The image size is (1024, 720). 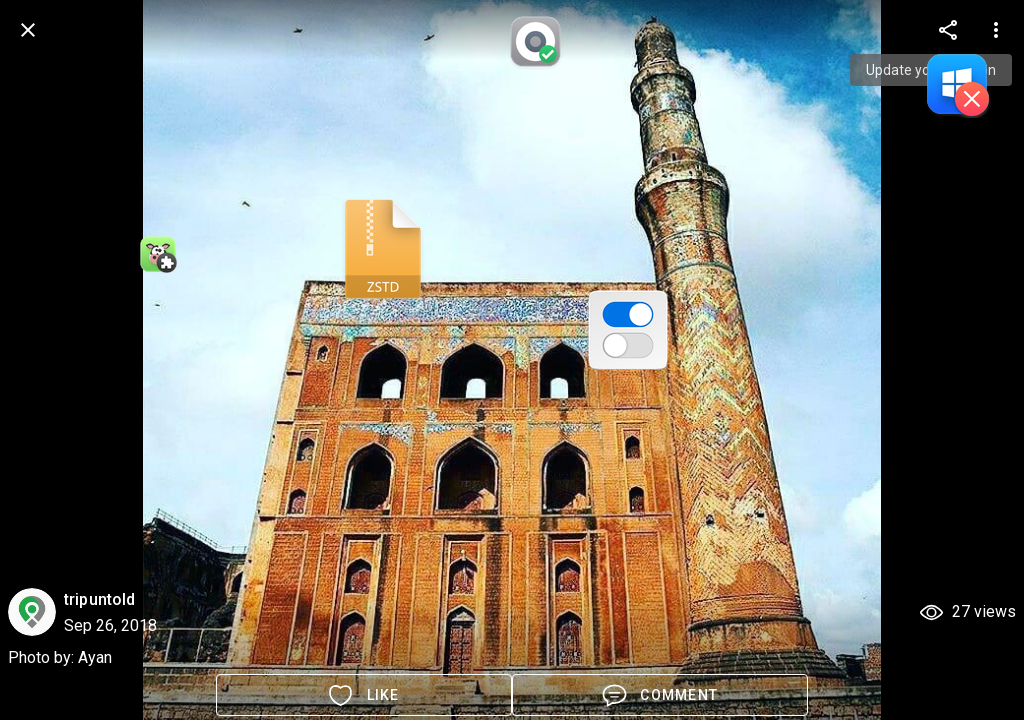 What do you see at coordinates (535, 42) in the screenshot?
I see `optical drive verified and working correctly` at bounding box center [535, 42].